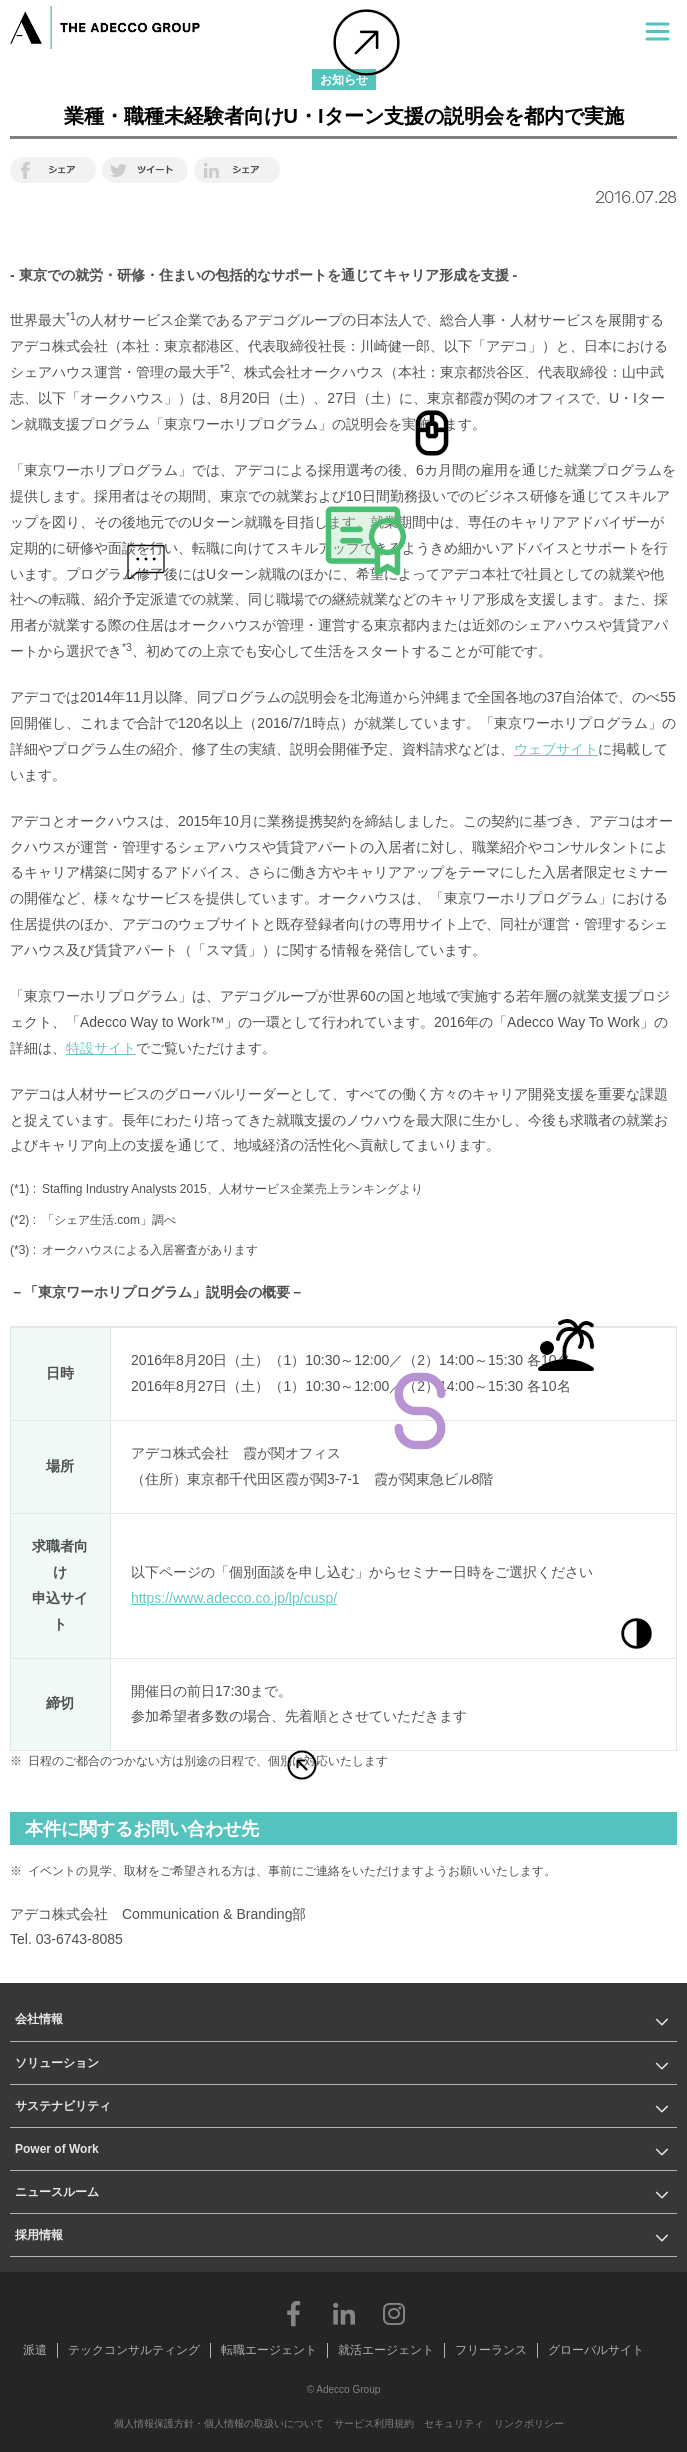 This screenshot has height=2452, width=687. I want to click on middle mouse button click action, so click(432, 433).